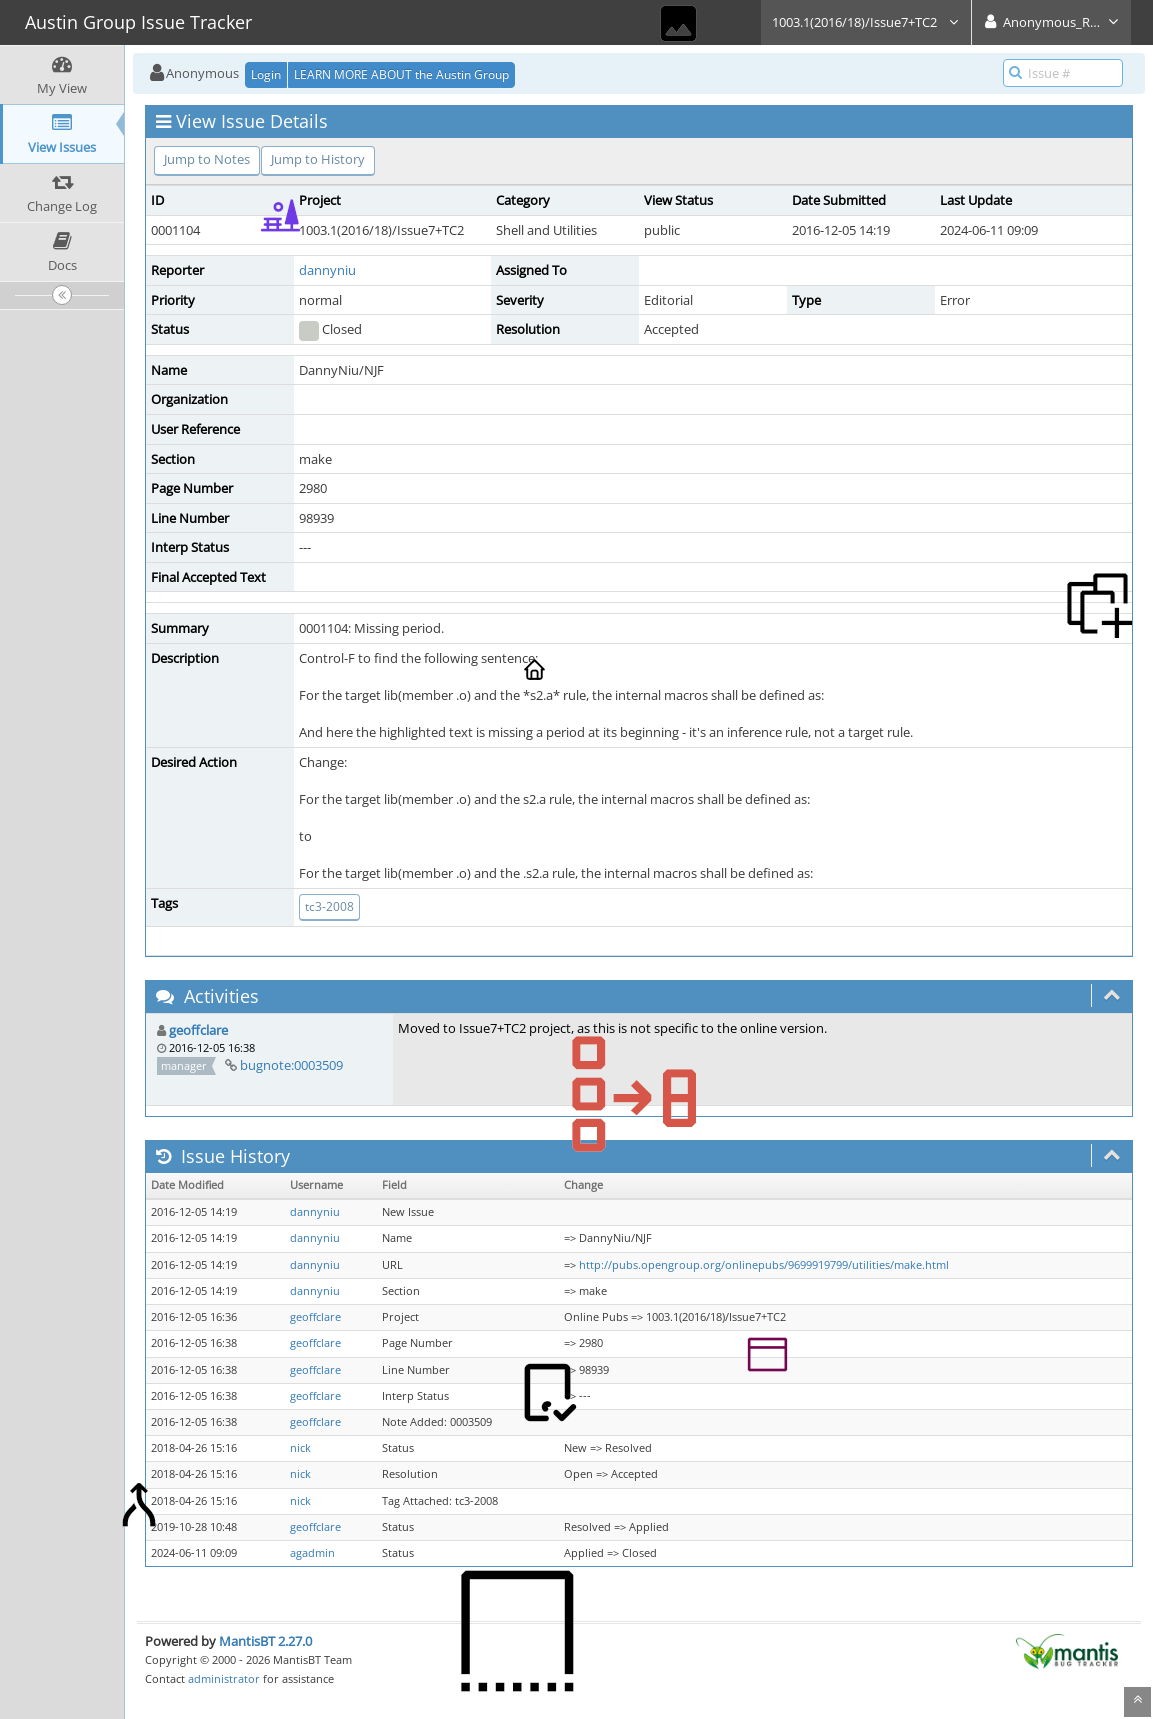 This screenshot has width=1153, height=1719. I want to click on create a new collection, so click(1097, 603).